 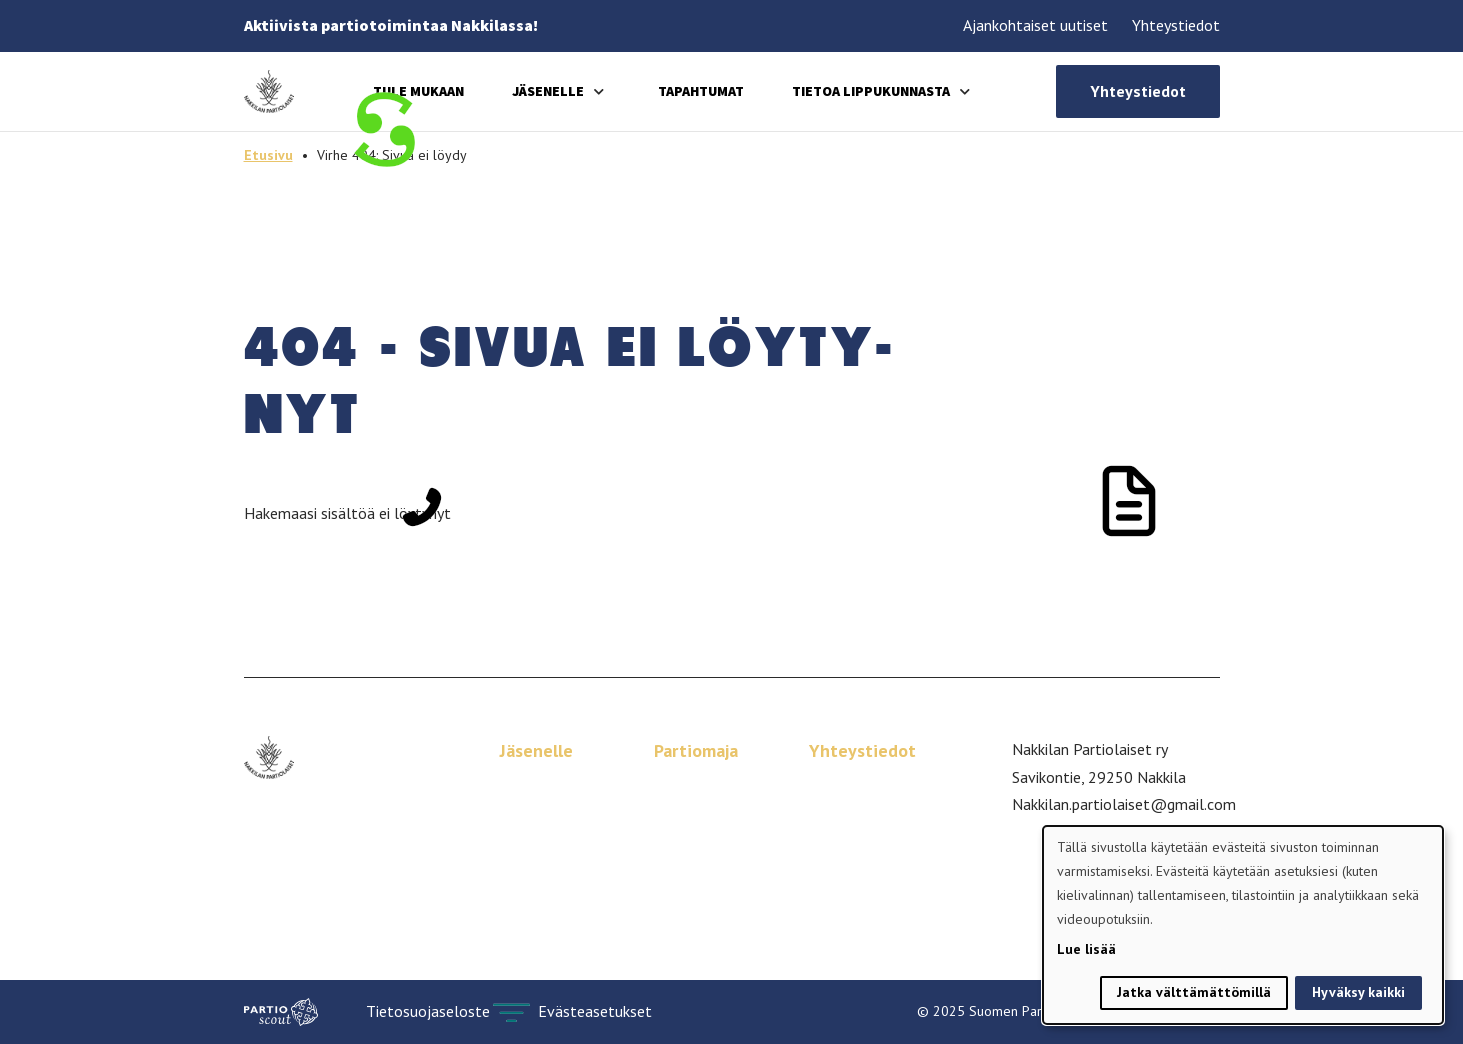 What do you see at coordinates (511, 1011) in the screenshot?
I see `filter or sort content` at bounding box center [511, 1011].